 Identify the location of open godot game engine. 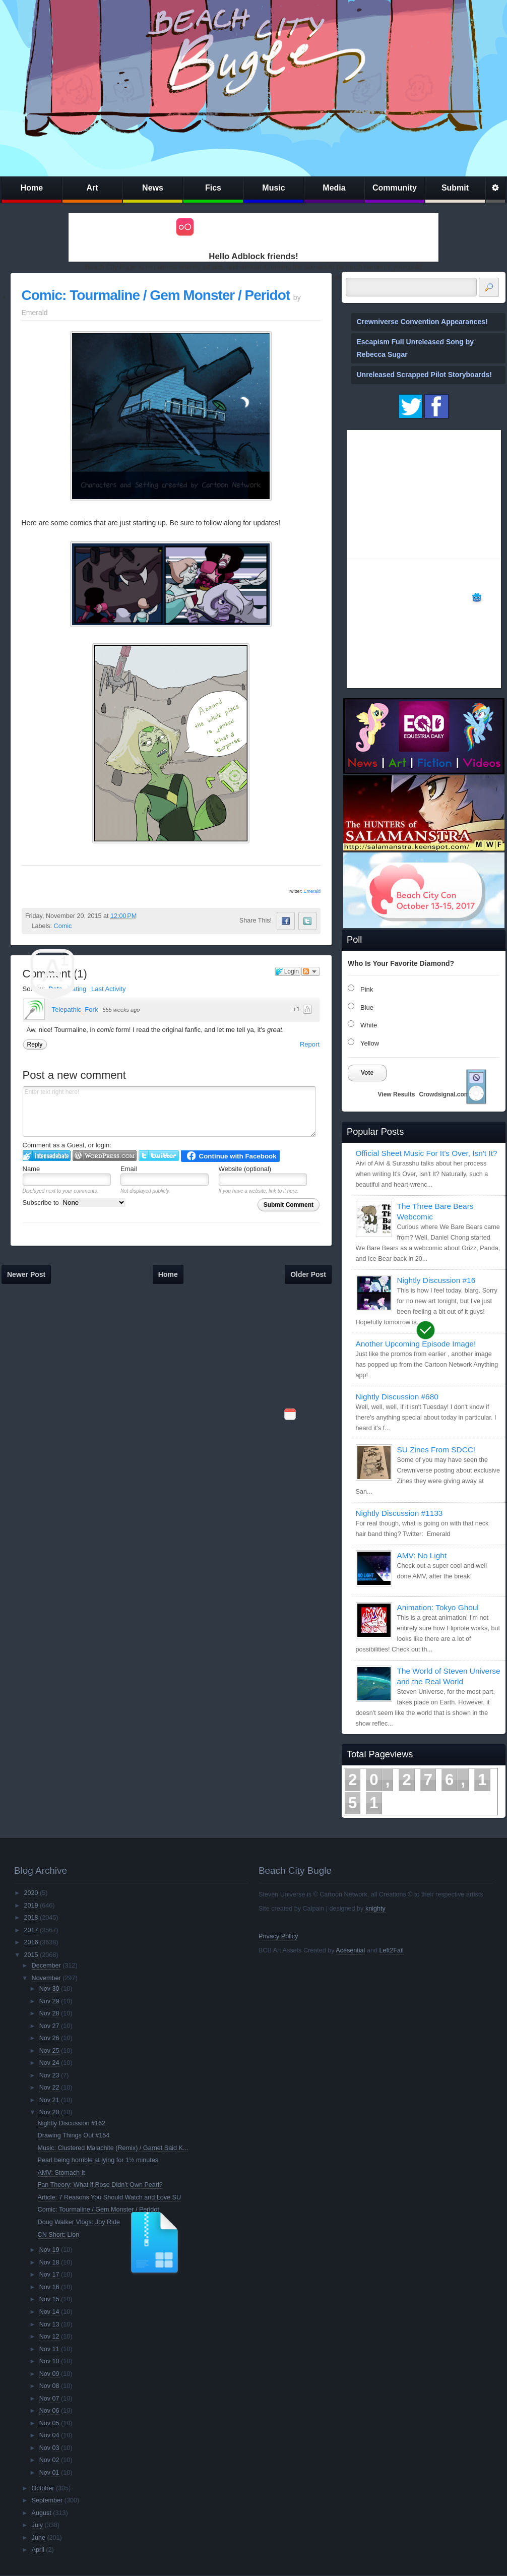
(477, 597).